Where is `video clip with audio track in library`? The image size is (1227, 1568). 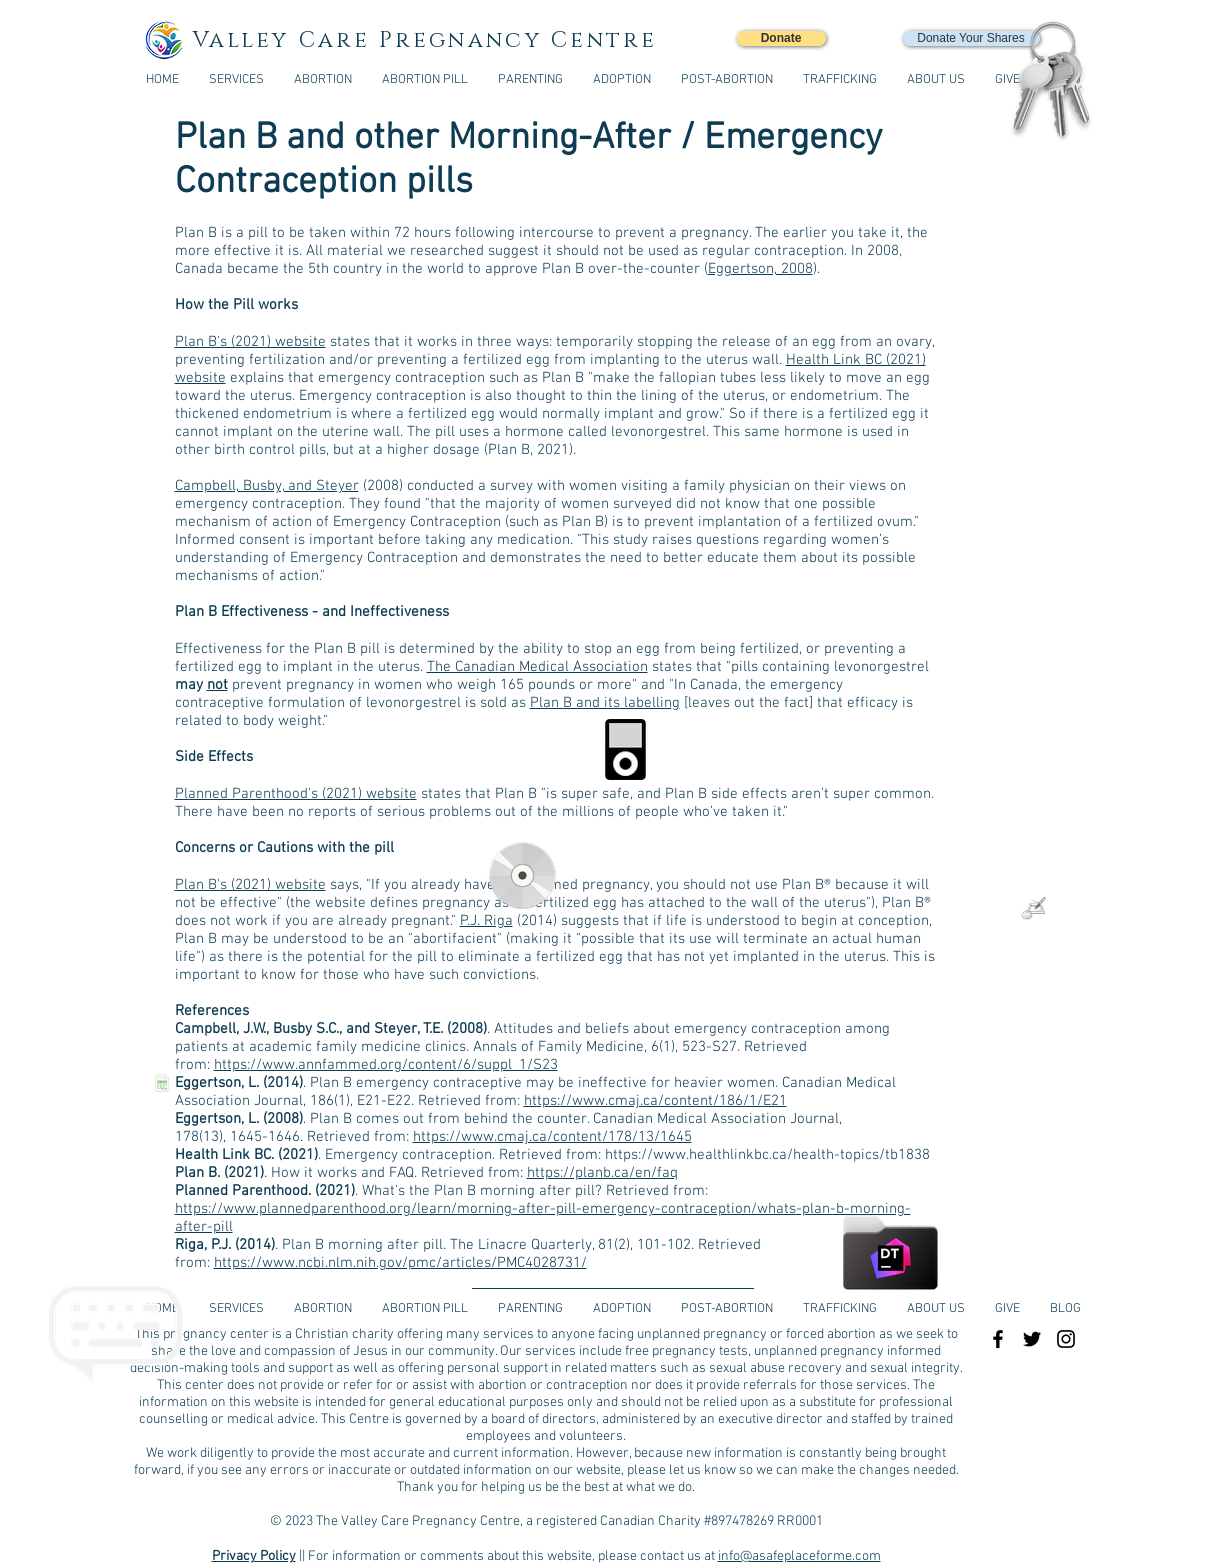
video clip with audio track in library is located at coordinates (61, 94).